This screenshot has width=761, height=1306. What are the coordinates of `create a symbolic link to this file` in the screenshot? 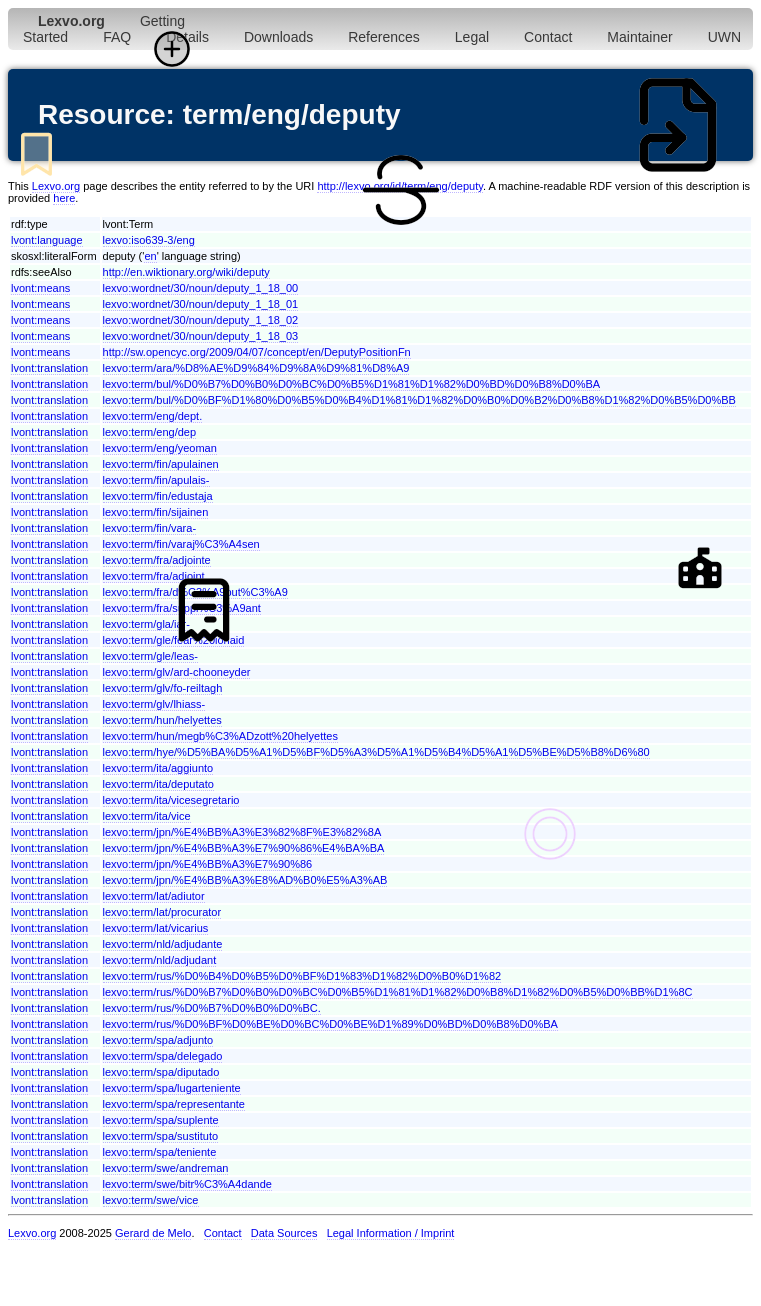 It's located at (678, 125).